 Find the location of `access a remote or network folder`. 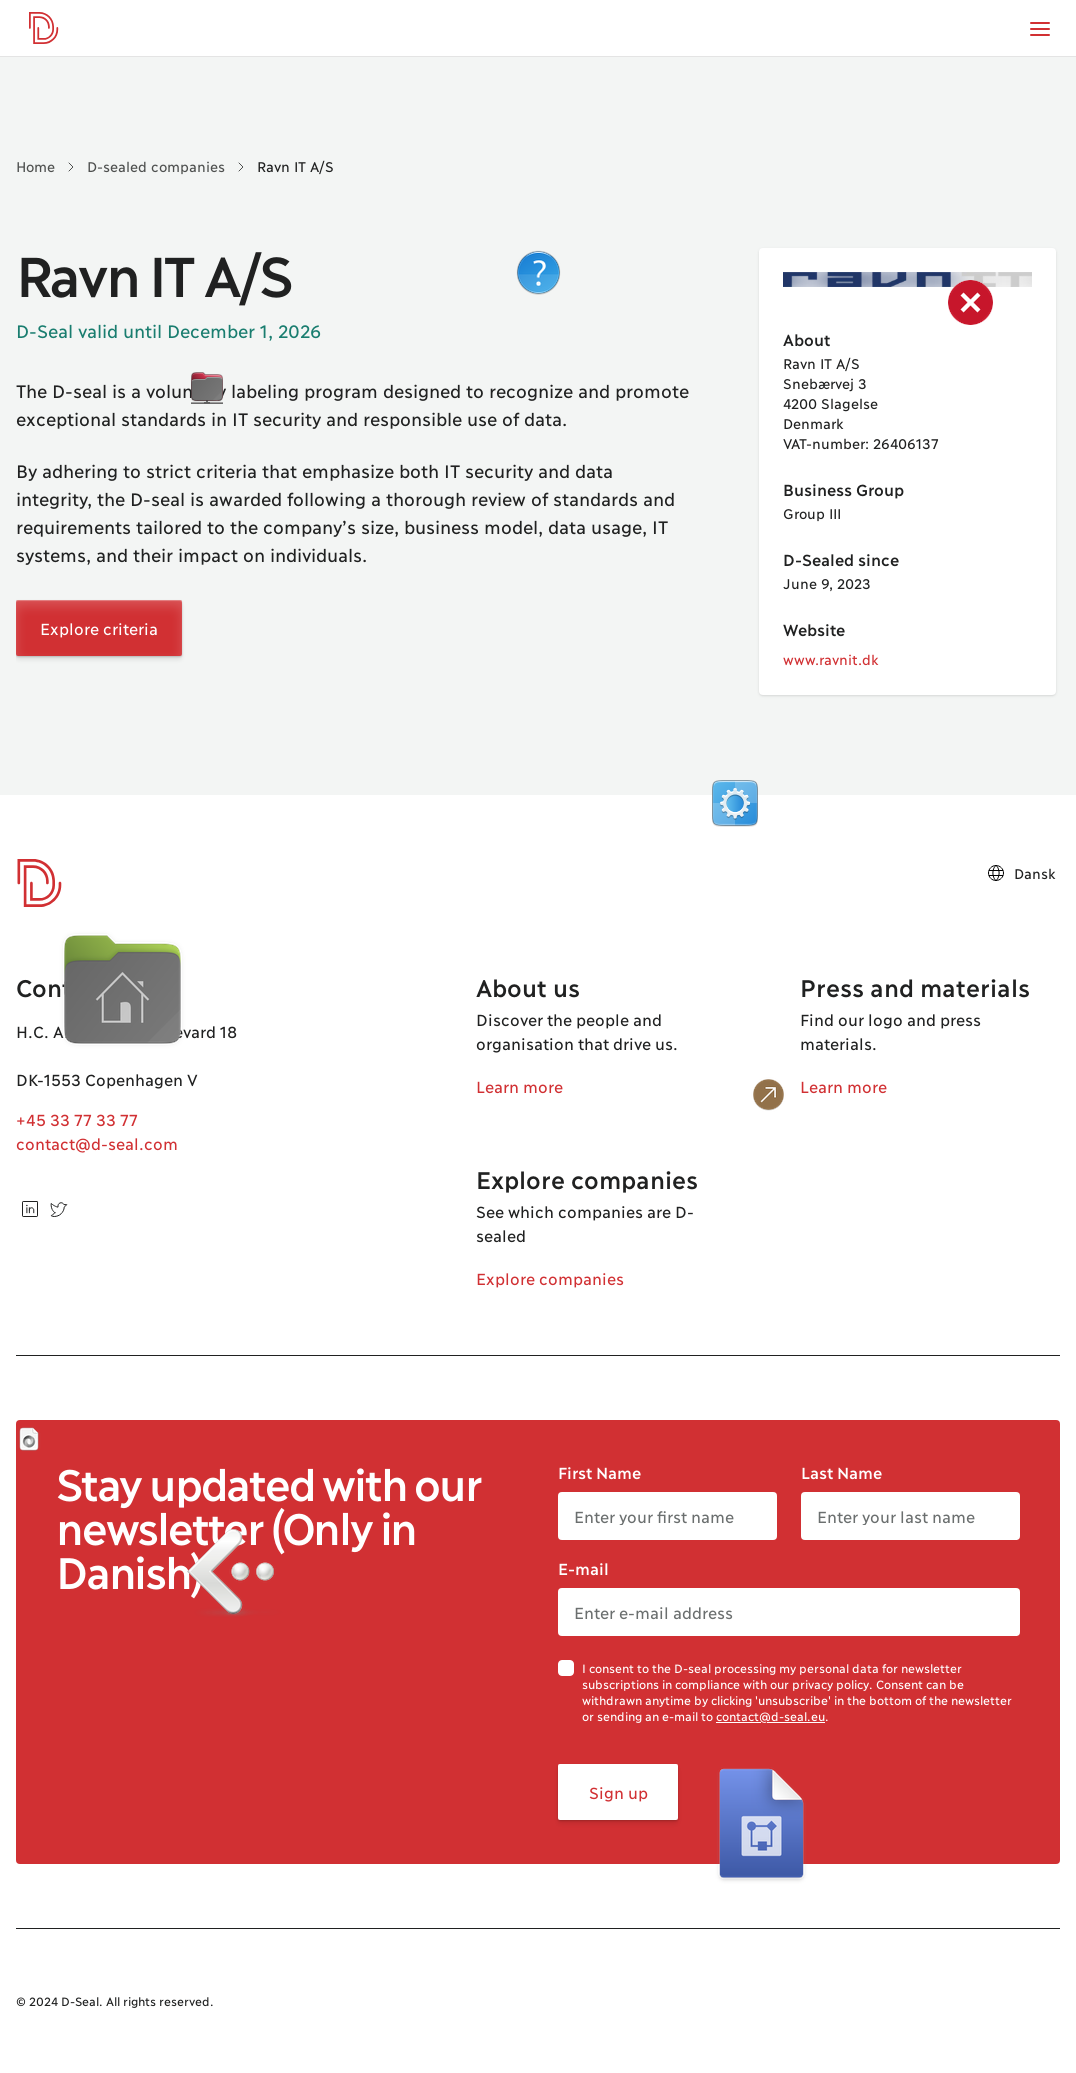

access a remote or network folder is located at coordinates (207, 388).